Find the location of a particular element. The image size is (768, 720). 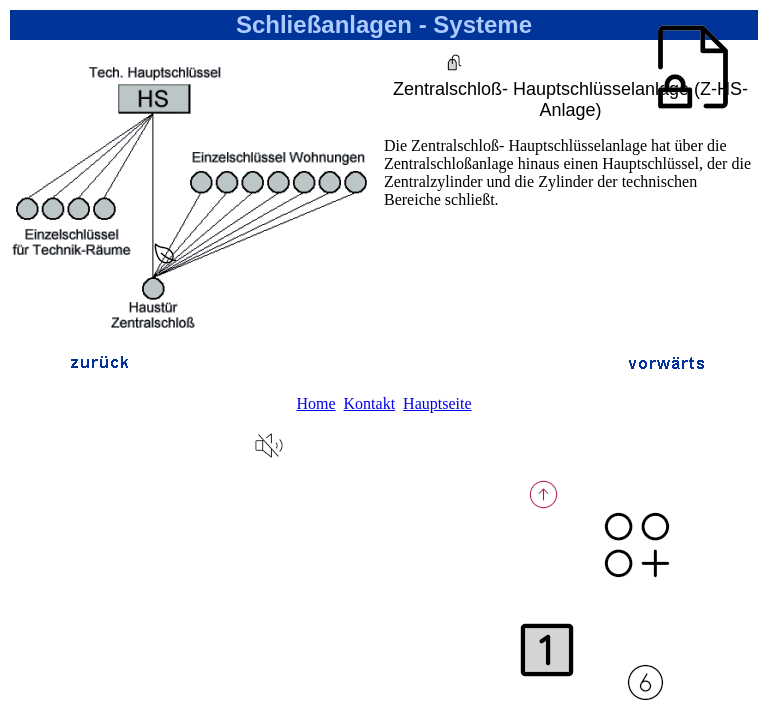

access a locked or protected file is located at coordinates (693, 67).